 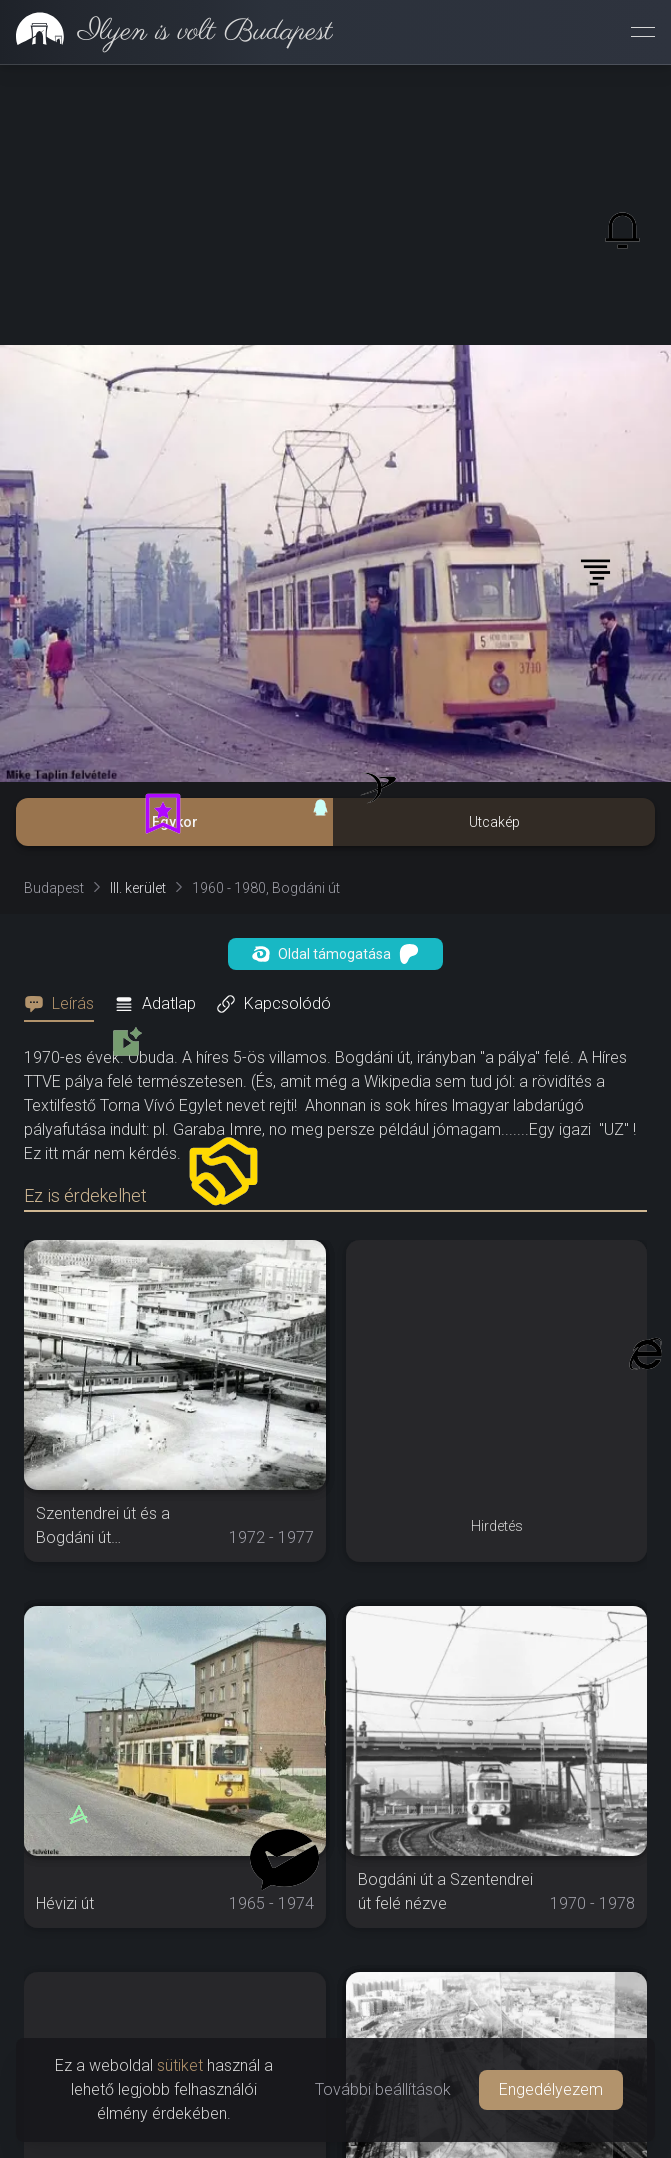 What do you see at coordinates (284, 1858) in the screenshot?
I see `pay with wechat pay` at bounding box center [284, 1858].